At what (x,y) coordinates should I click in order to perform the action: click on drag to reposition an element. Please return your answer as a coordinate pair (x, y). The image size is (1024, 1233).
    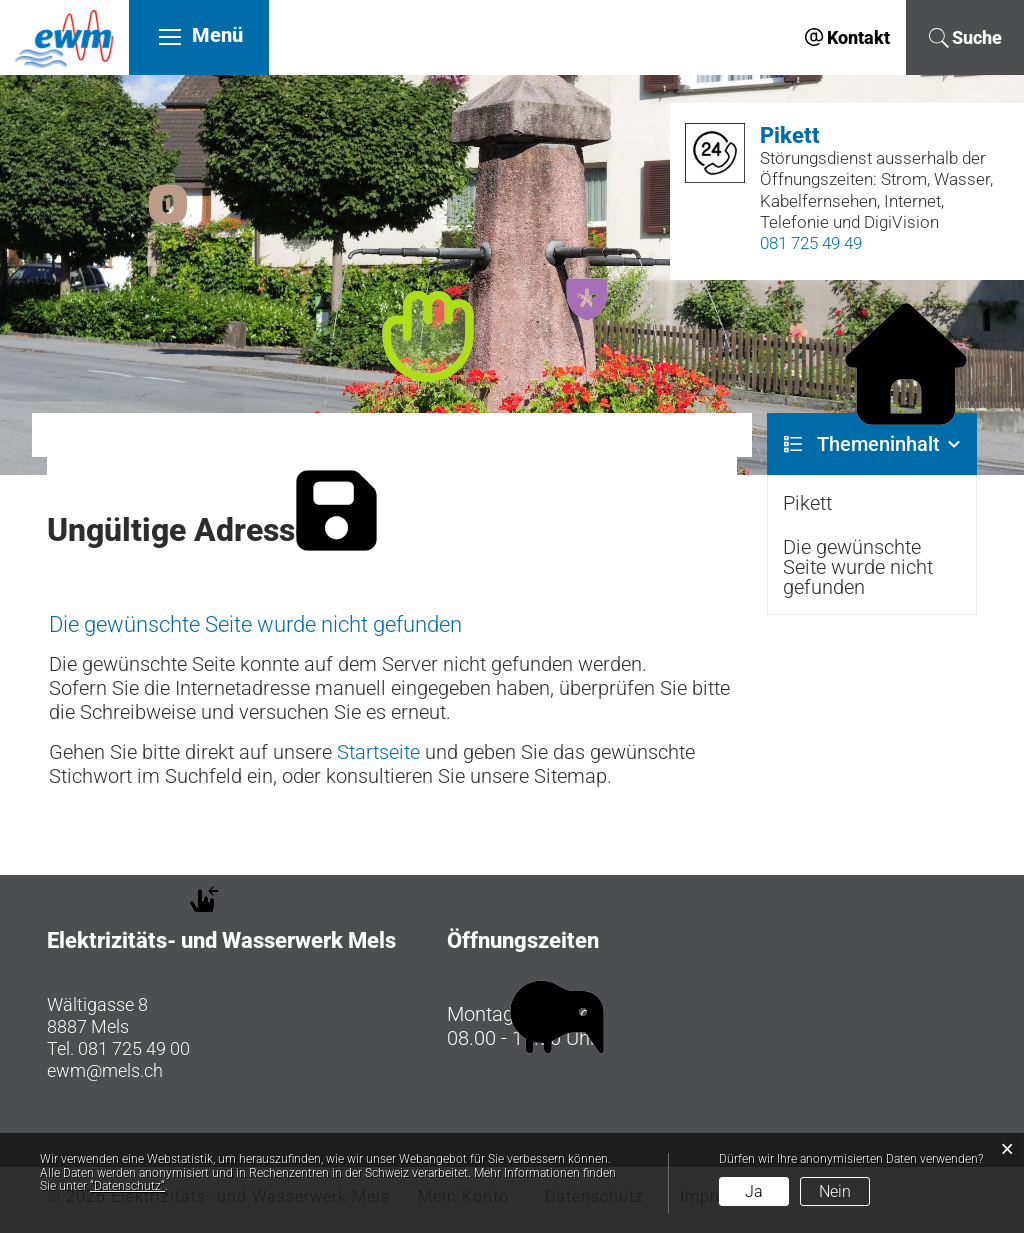
    Looking at the image, I should click on (428, 324).